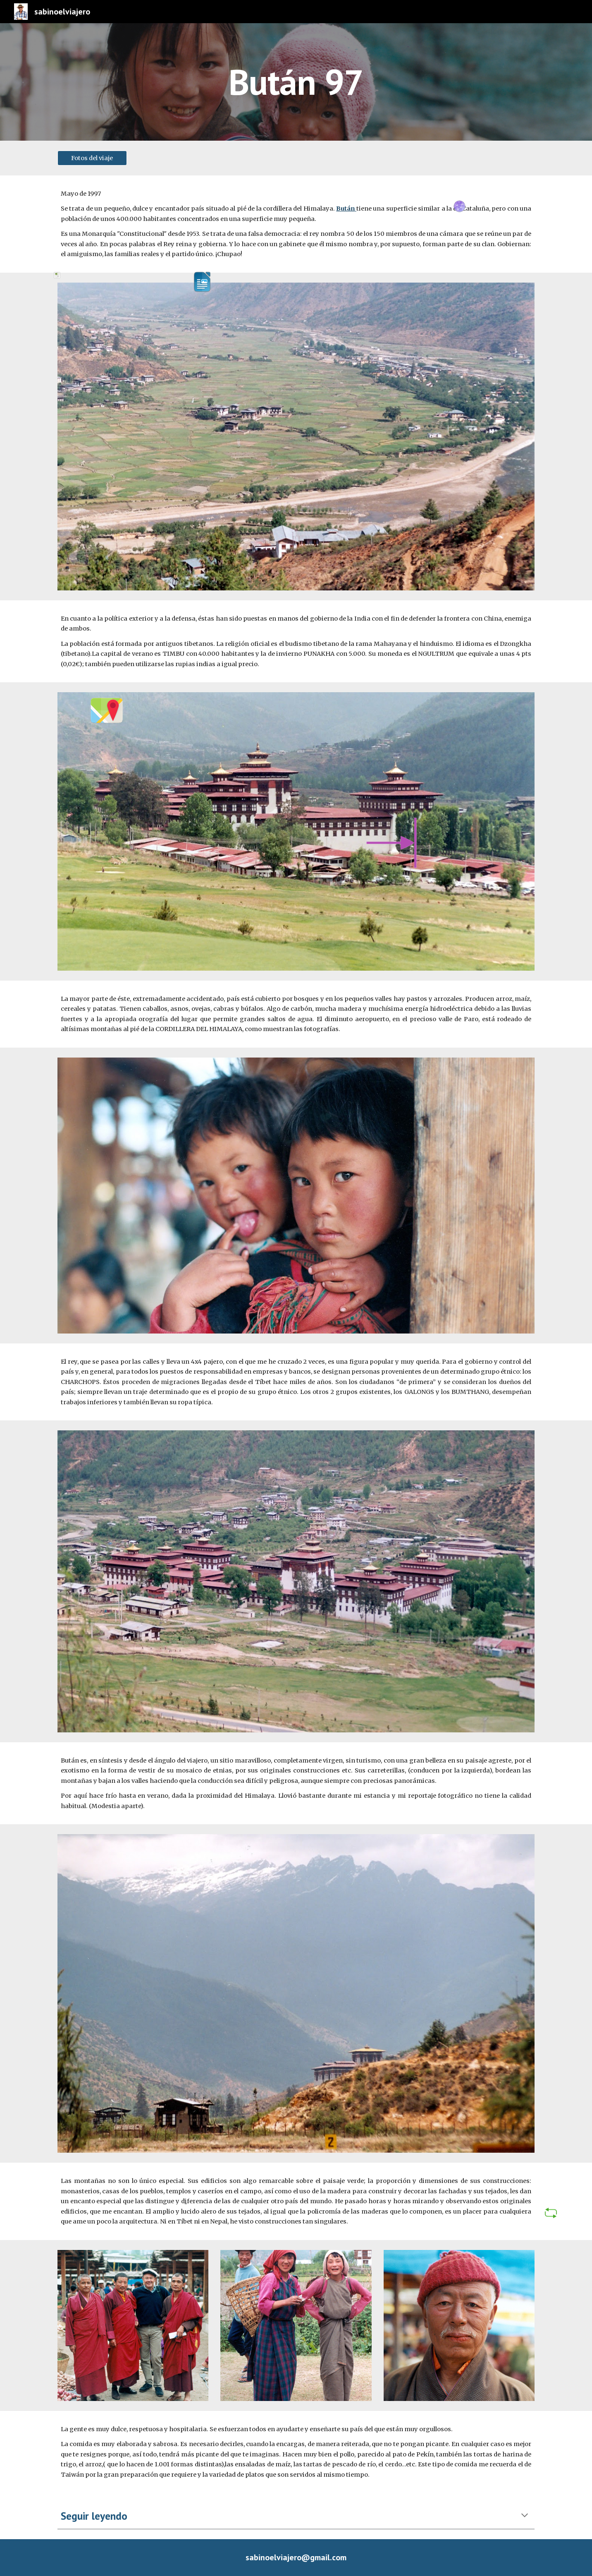 Image resolution: width=592 pixels, height=2576 pixels. Describe the element at coordinates (391, 843) in the screenshot. I see `jump to the last item or end of list` at that location.